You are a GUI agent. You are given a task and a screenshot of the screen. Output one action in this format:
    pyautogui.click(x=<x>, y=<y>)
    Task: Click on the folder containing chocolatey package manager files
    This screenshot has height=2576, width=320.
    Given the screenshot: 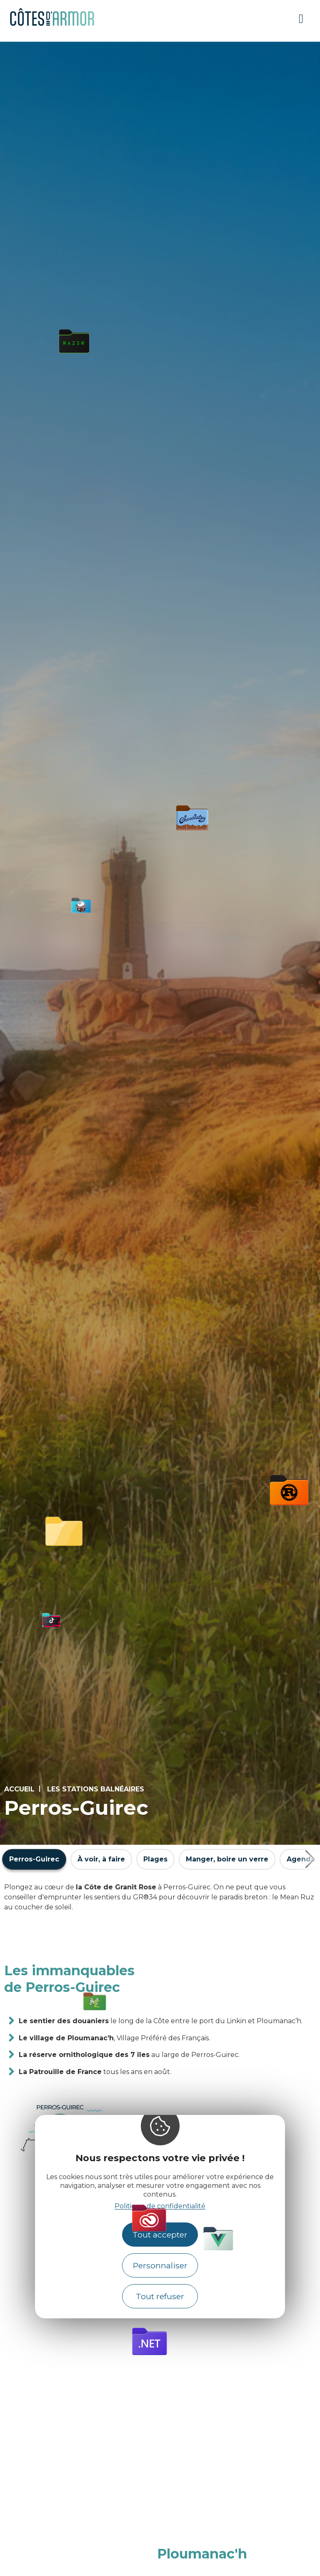 What is the action you would take?
    pyautogui.click(x=192, y=819)
    